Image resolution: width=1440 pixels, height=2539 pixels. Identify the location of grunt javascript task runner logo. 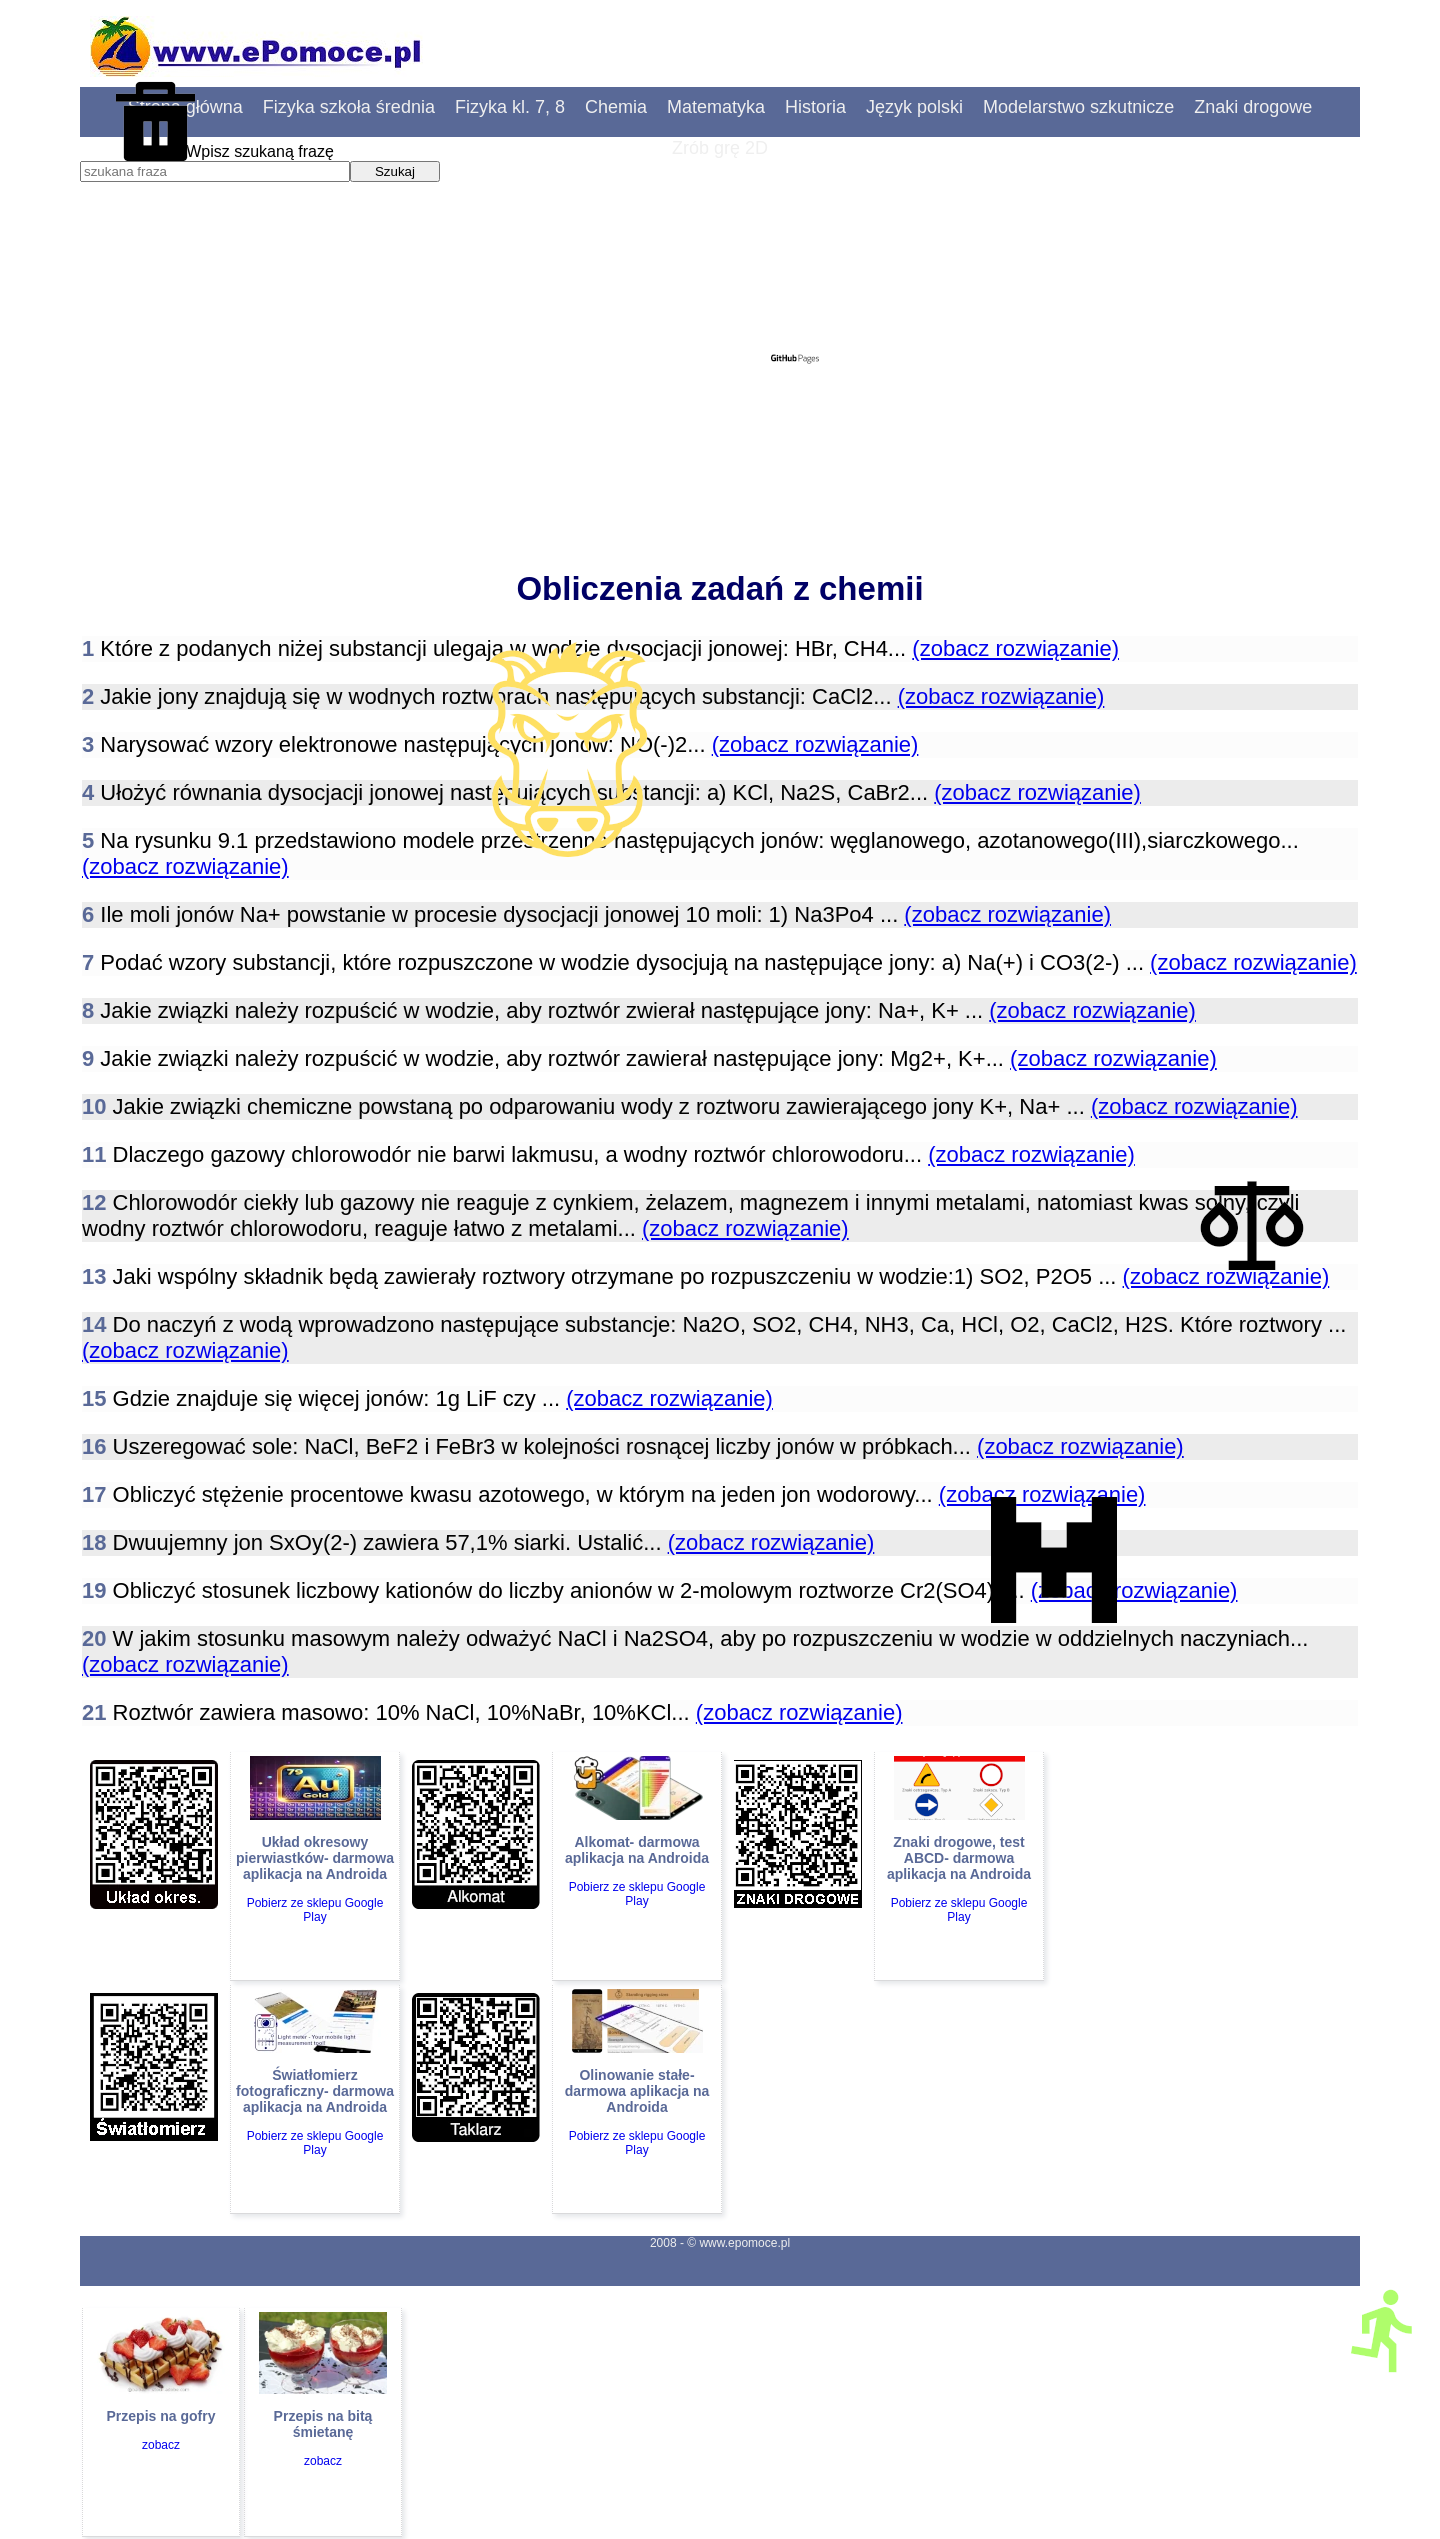
(567, 749).